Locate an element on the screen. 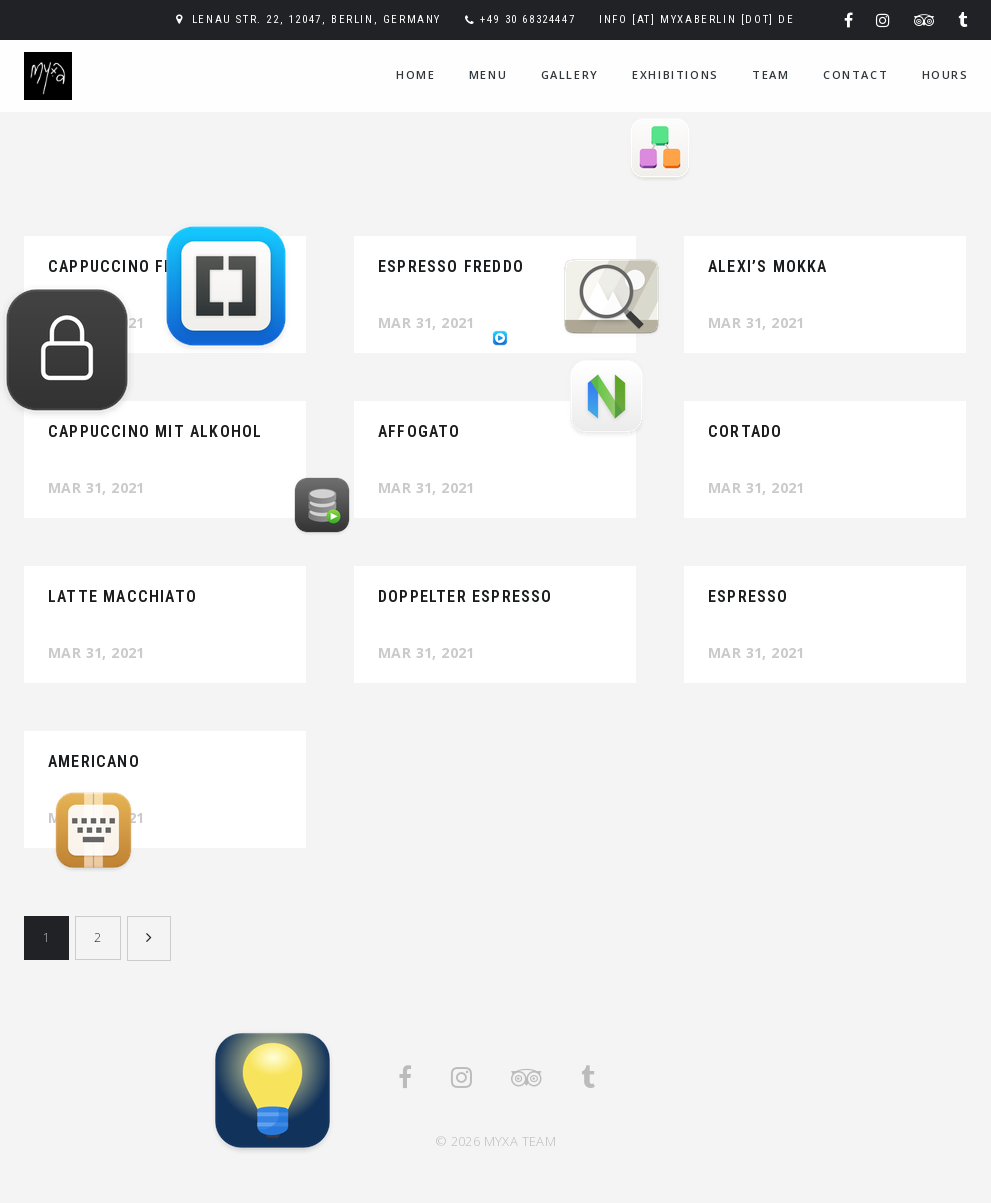 The width and height of the screenshot is (991, 1203). access password and security settings is located at coordinates (67, 352).